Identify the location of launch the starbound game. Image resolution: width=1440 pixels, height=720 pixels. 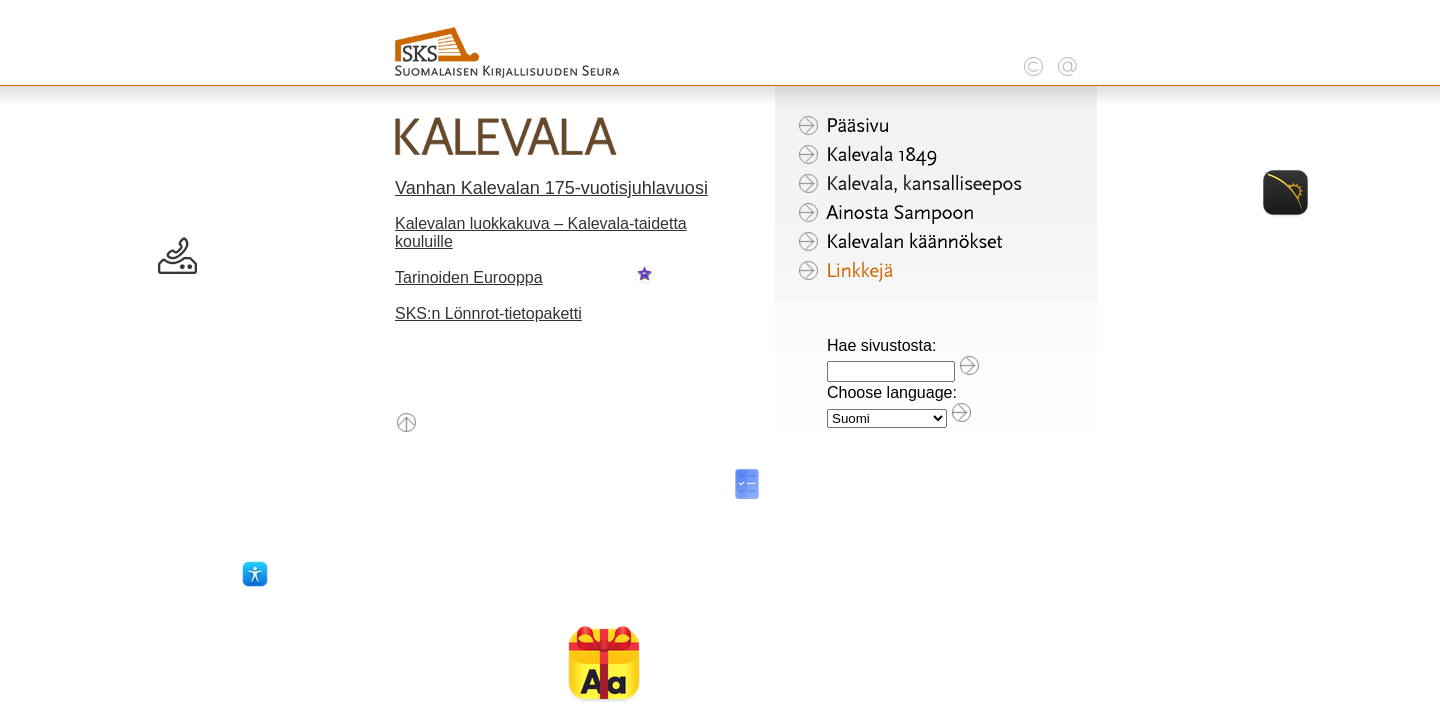
(1285, 192).